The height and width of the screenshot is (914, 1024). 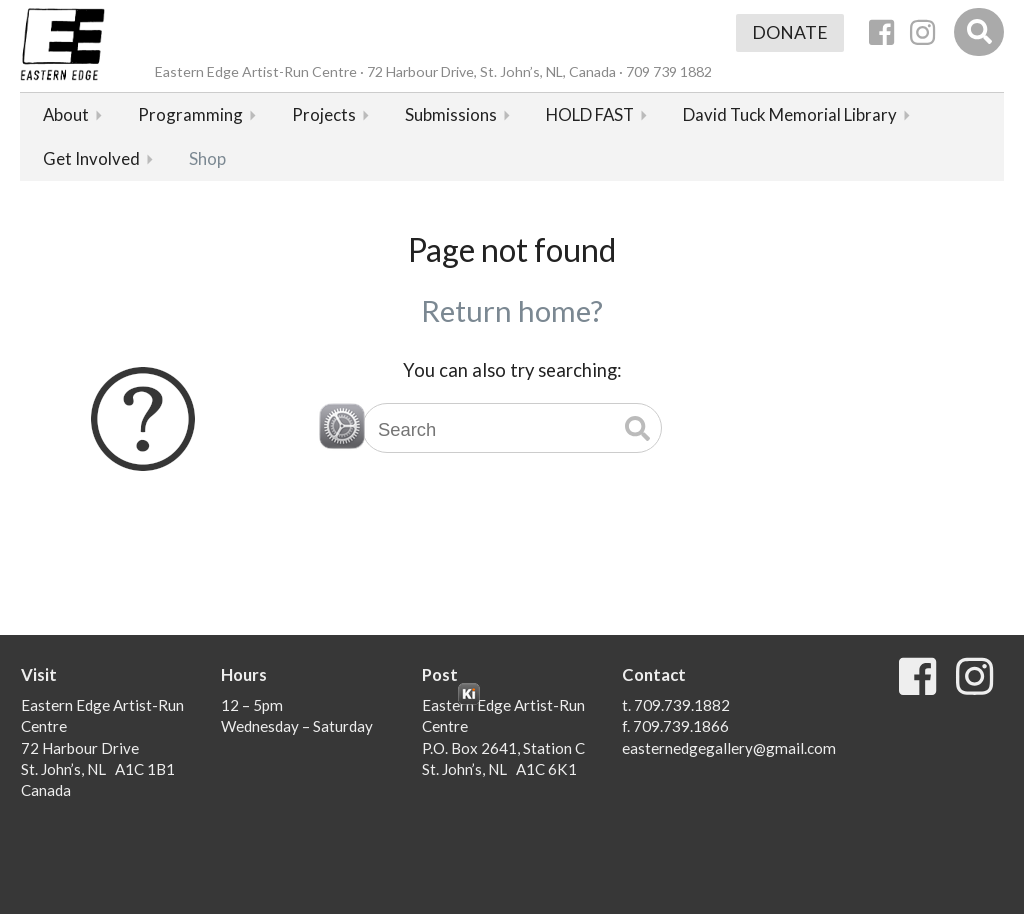 I want to click on open system settings or preferences, so click(x=342, y=426).